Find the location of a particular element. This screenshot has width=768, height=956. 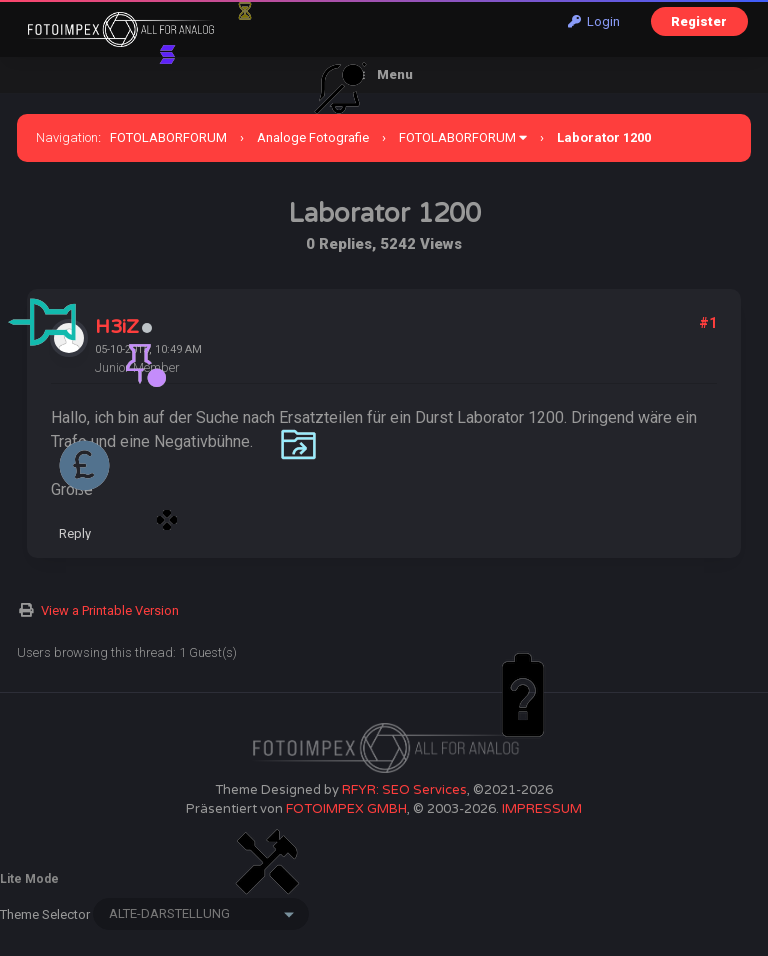

notifications are muted but unread alerts exist is located at coordinates (339, 89).